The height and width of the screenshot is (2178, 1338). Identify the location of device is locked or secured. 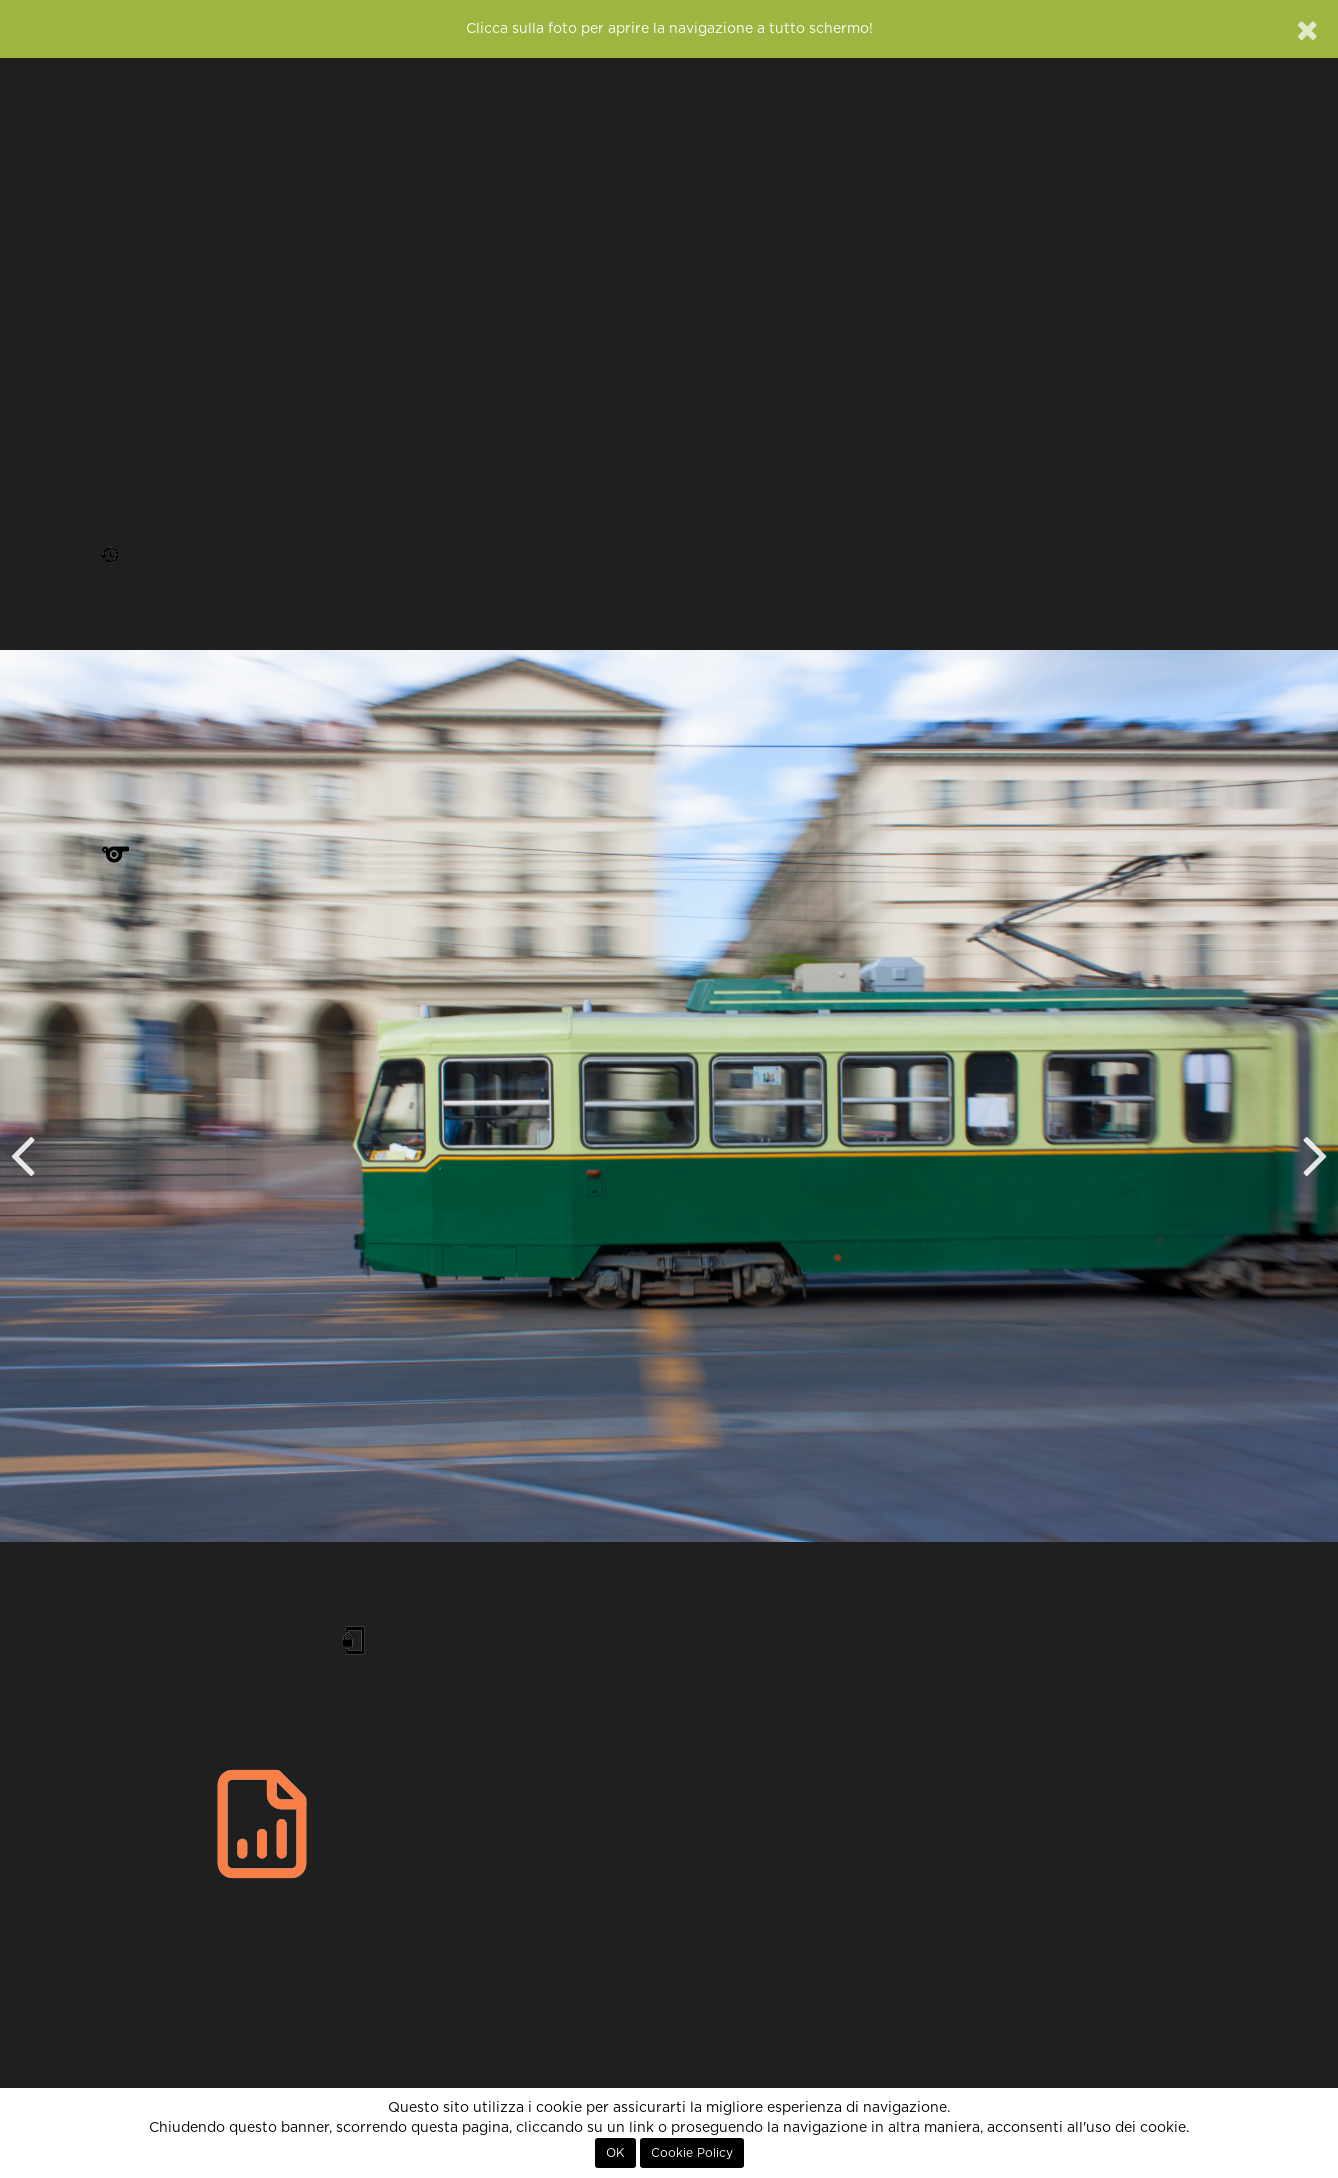
(352, 1640).